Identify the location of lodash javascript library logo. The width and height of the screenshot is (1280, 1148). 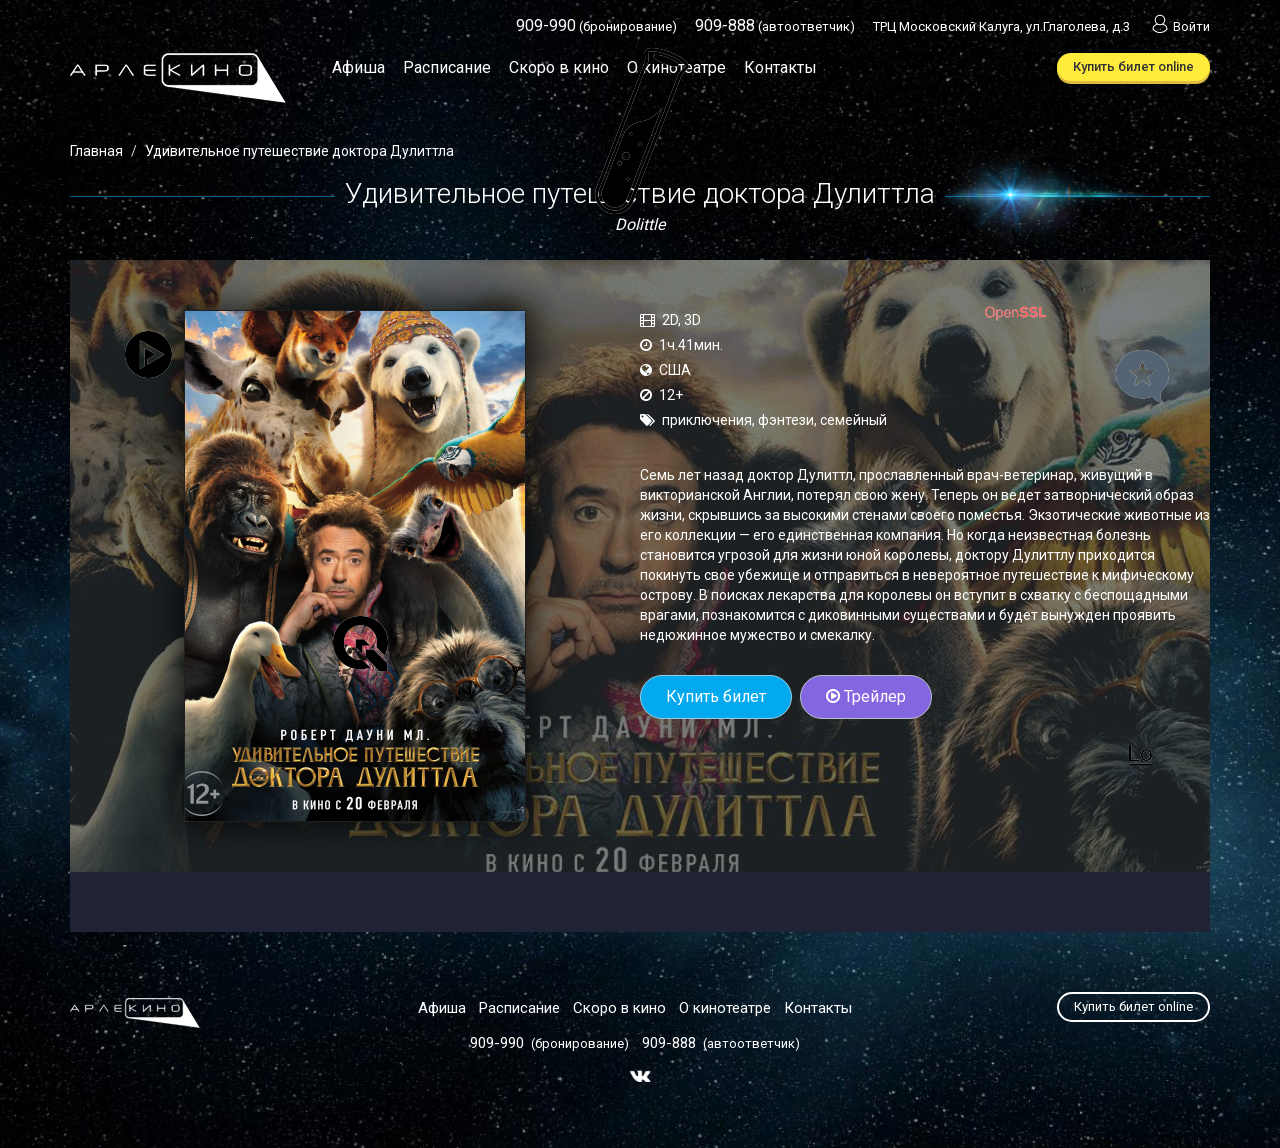
(1140, 755).